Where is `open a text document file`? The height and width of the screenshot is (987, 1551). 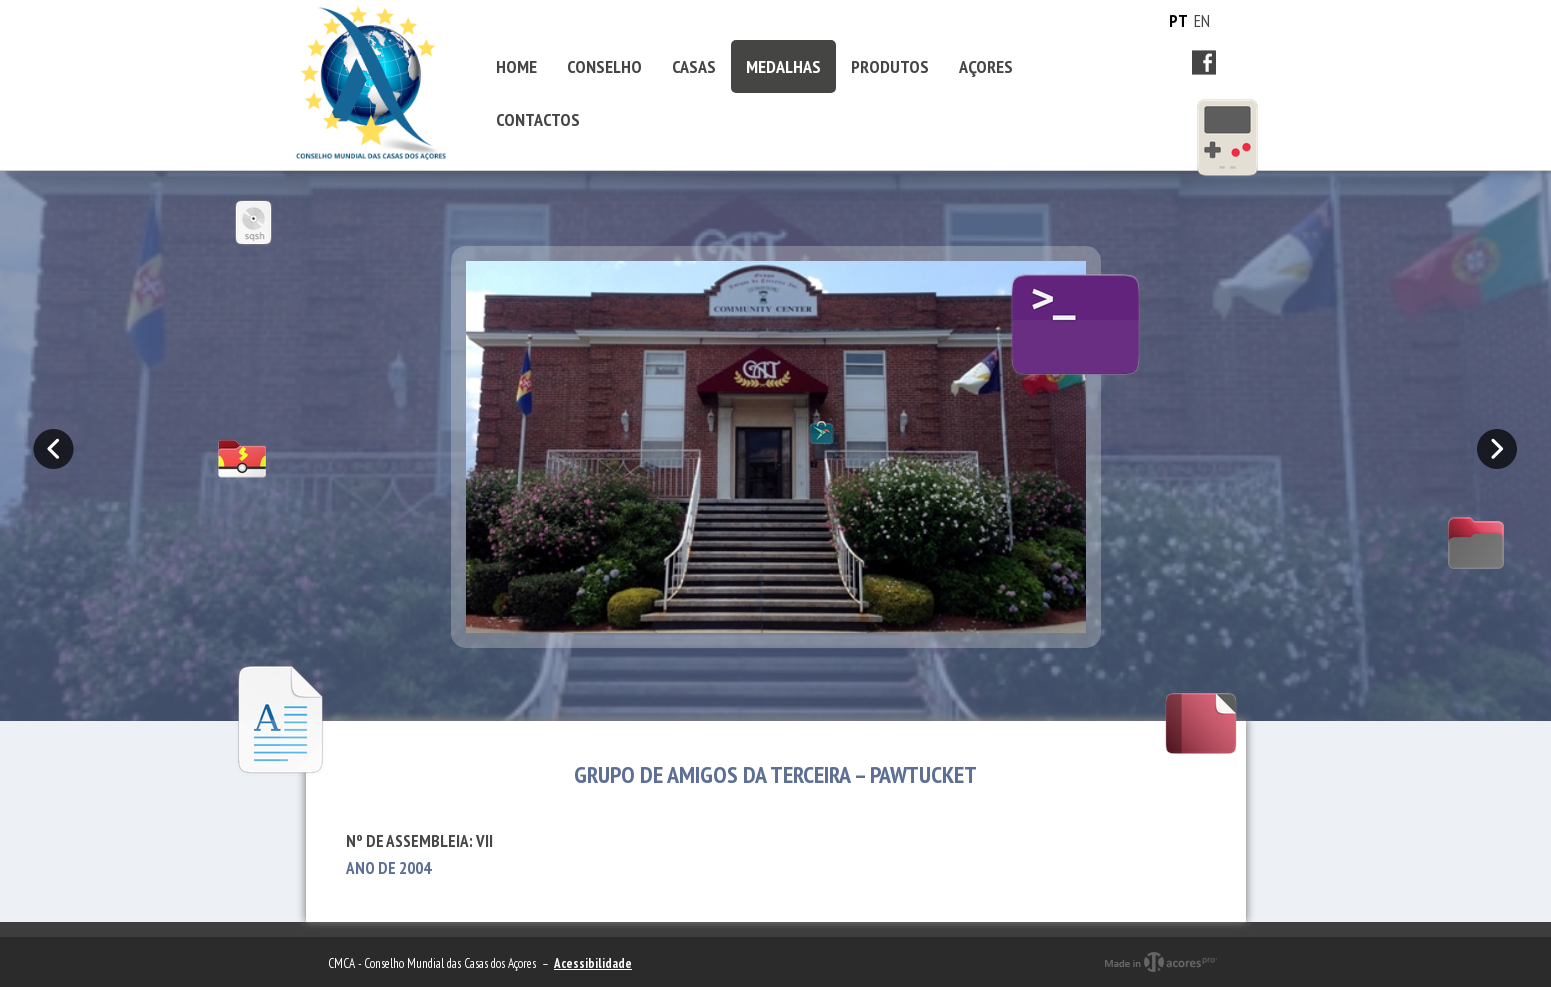
open a text document file is located at coordinates (280, 719).